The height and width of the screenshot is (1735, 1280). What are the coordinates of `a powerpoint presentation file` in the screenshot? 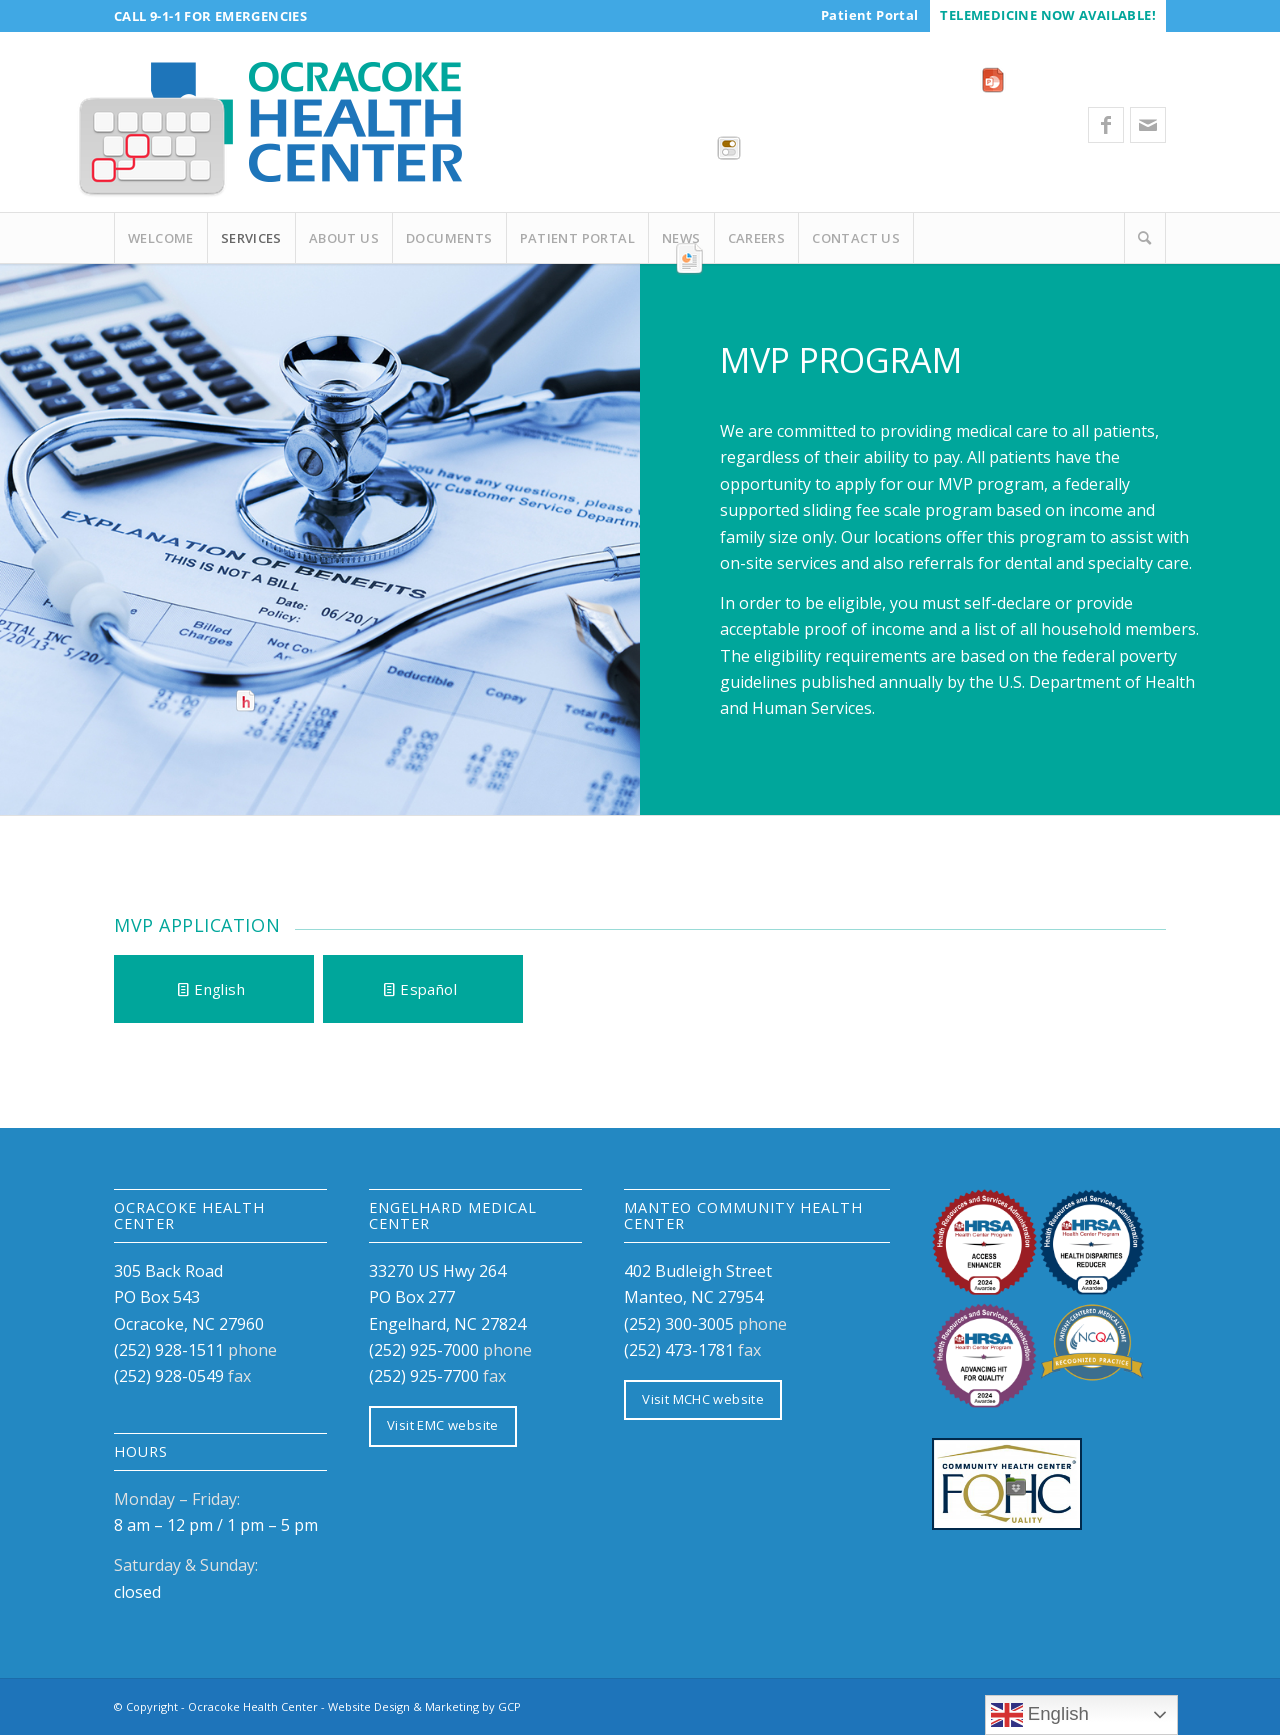 It's located at (993, 80).